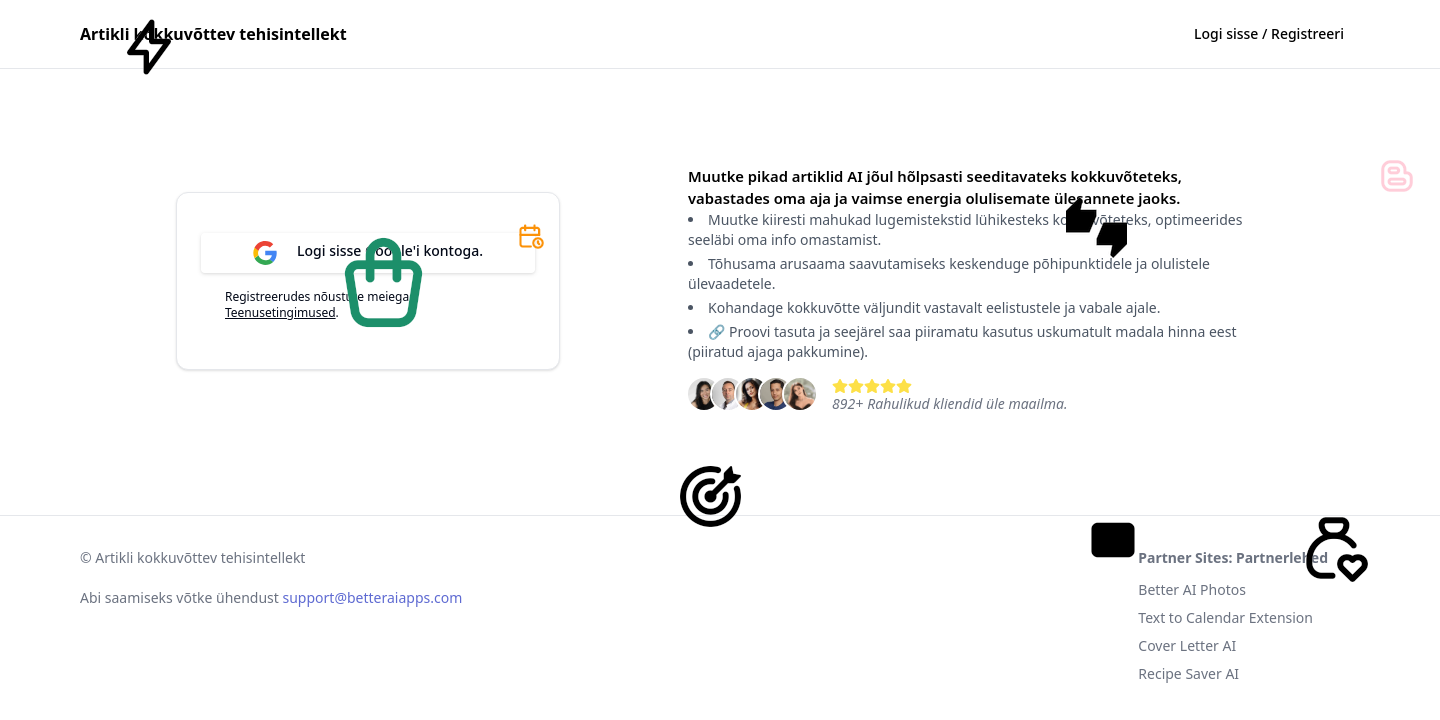  Describe the element at coordinates (149, 47) in the screenshot. I see `quick actions or shortcuts` at that location.